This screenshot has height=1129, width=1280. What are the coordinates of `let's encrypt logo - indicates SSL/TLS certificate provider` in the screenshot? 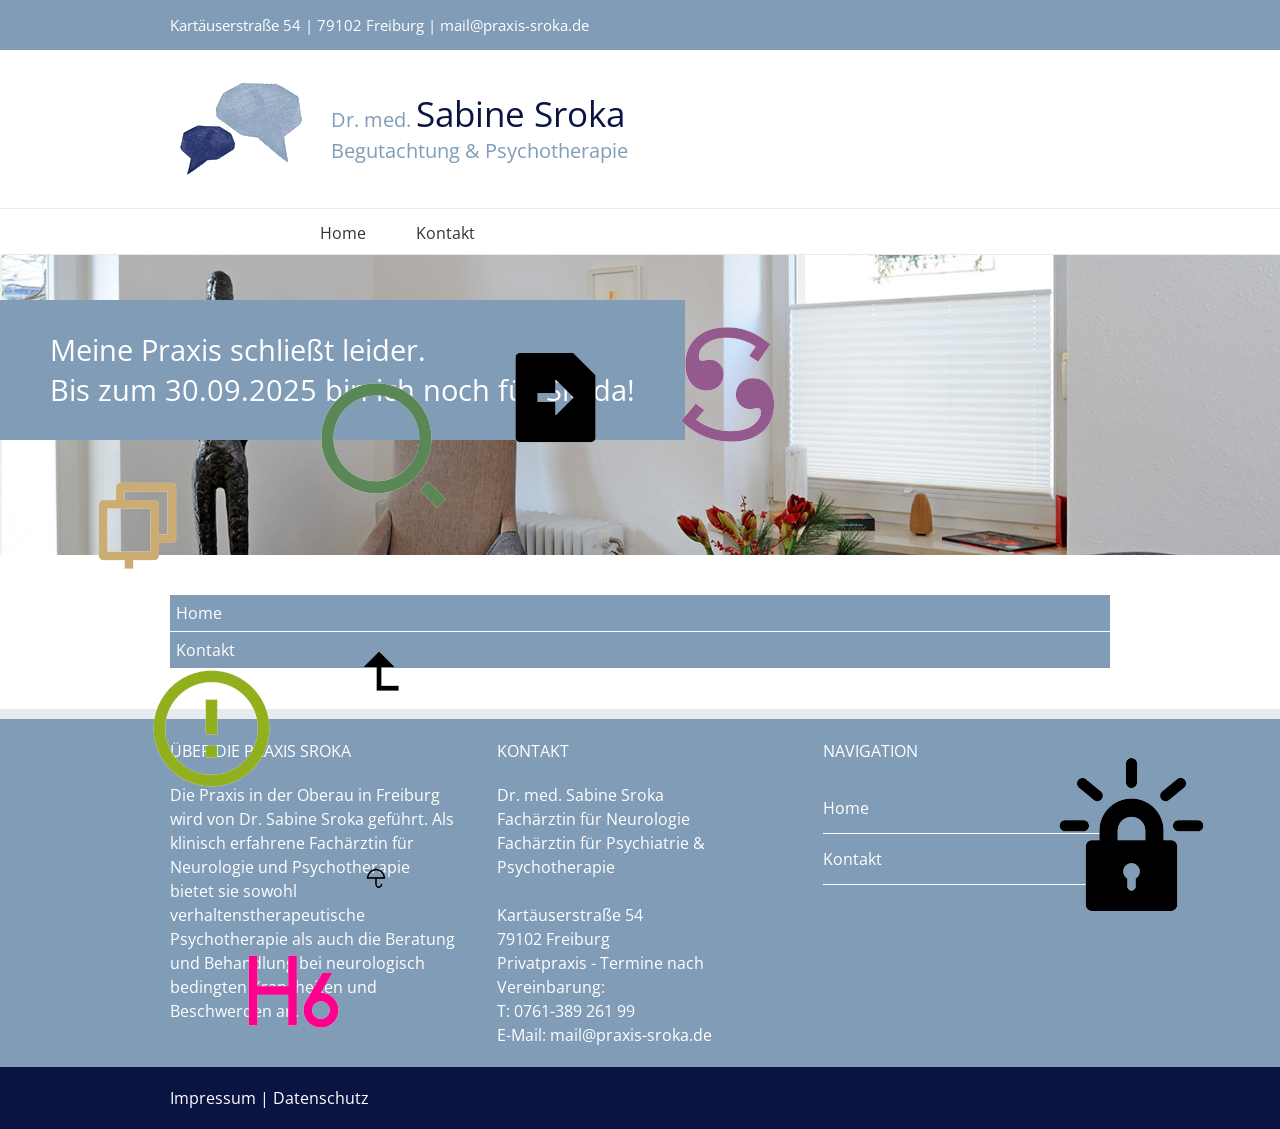 It's located at (1131, 834).